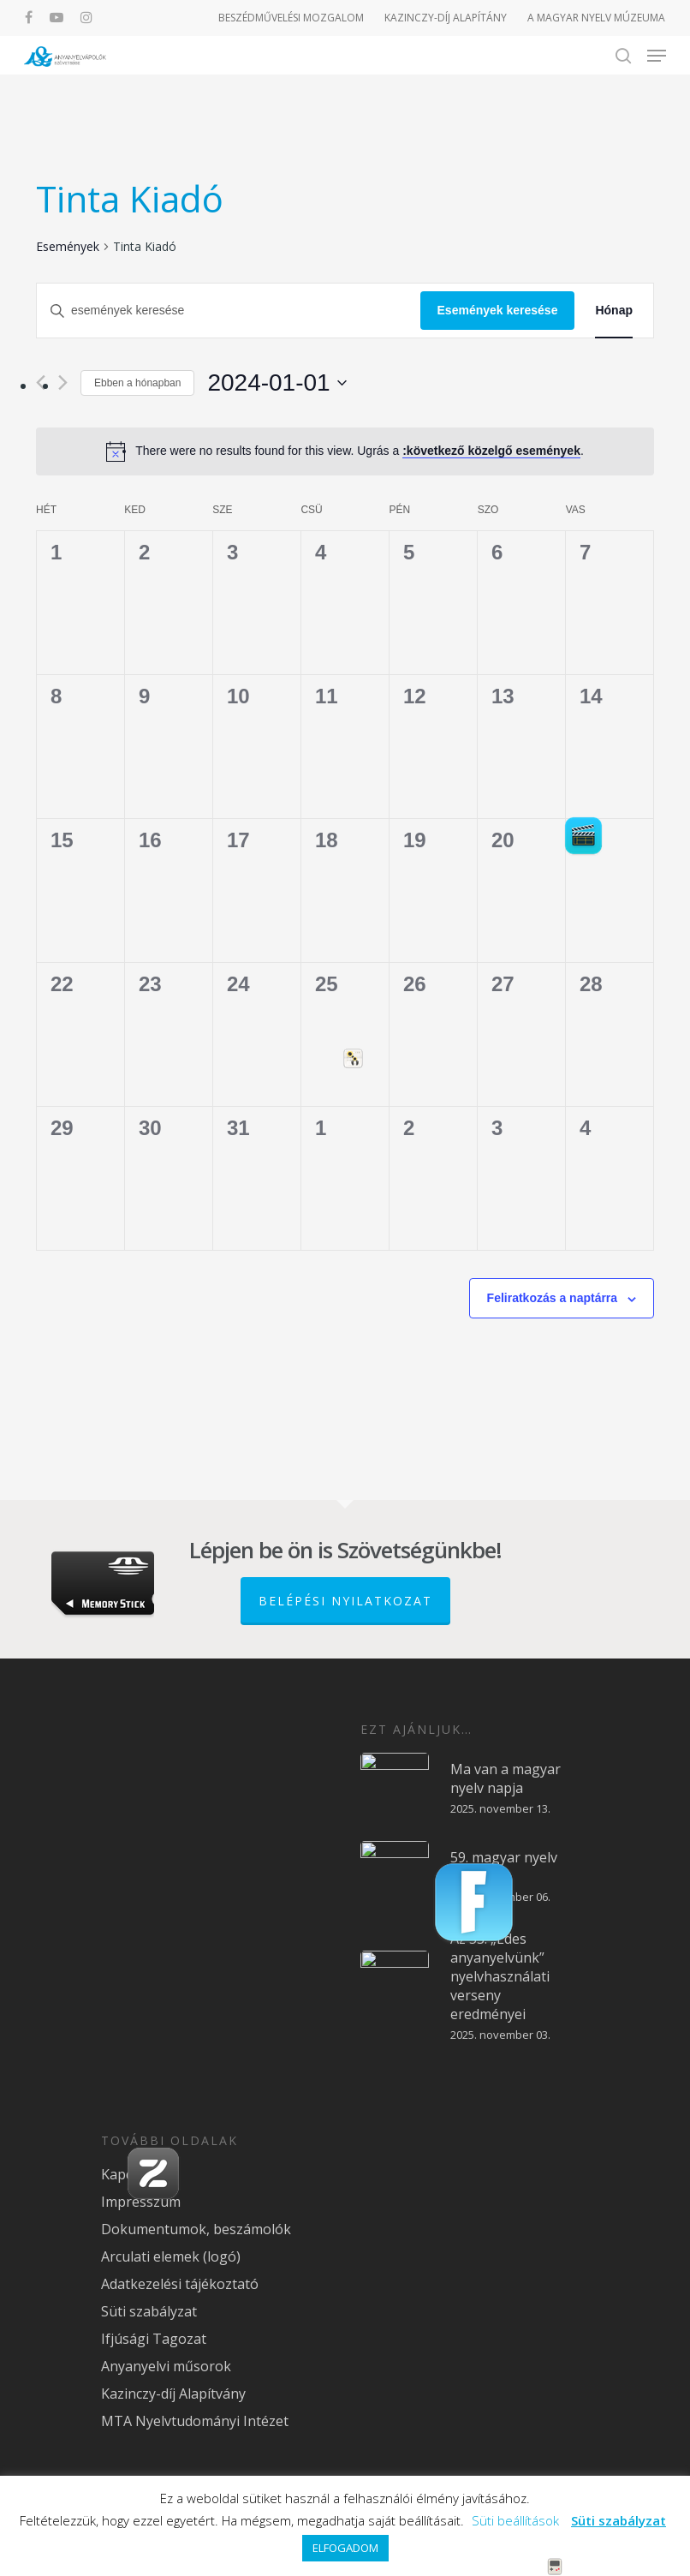 Image resolution: width=690 pixels, height=2576 pixels. Describe the element at coordinates (153, 2173) in the screenshot. I see `open zen browser` at that location.